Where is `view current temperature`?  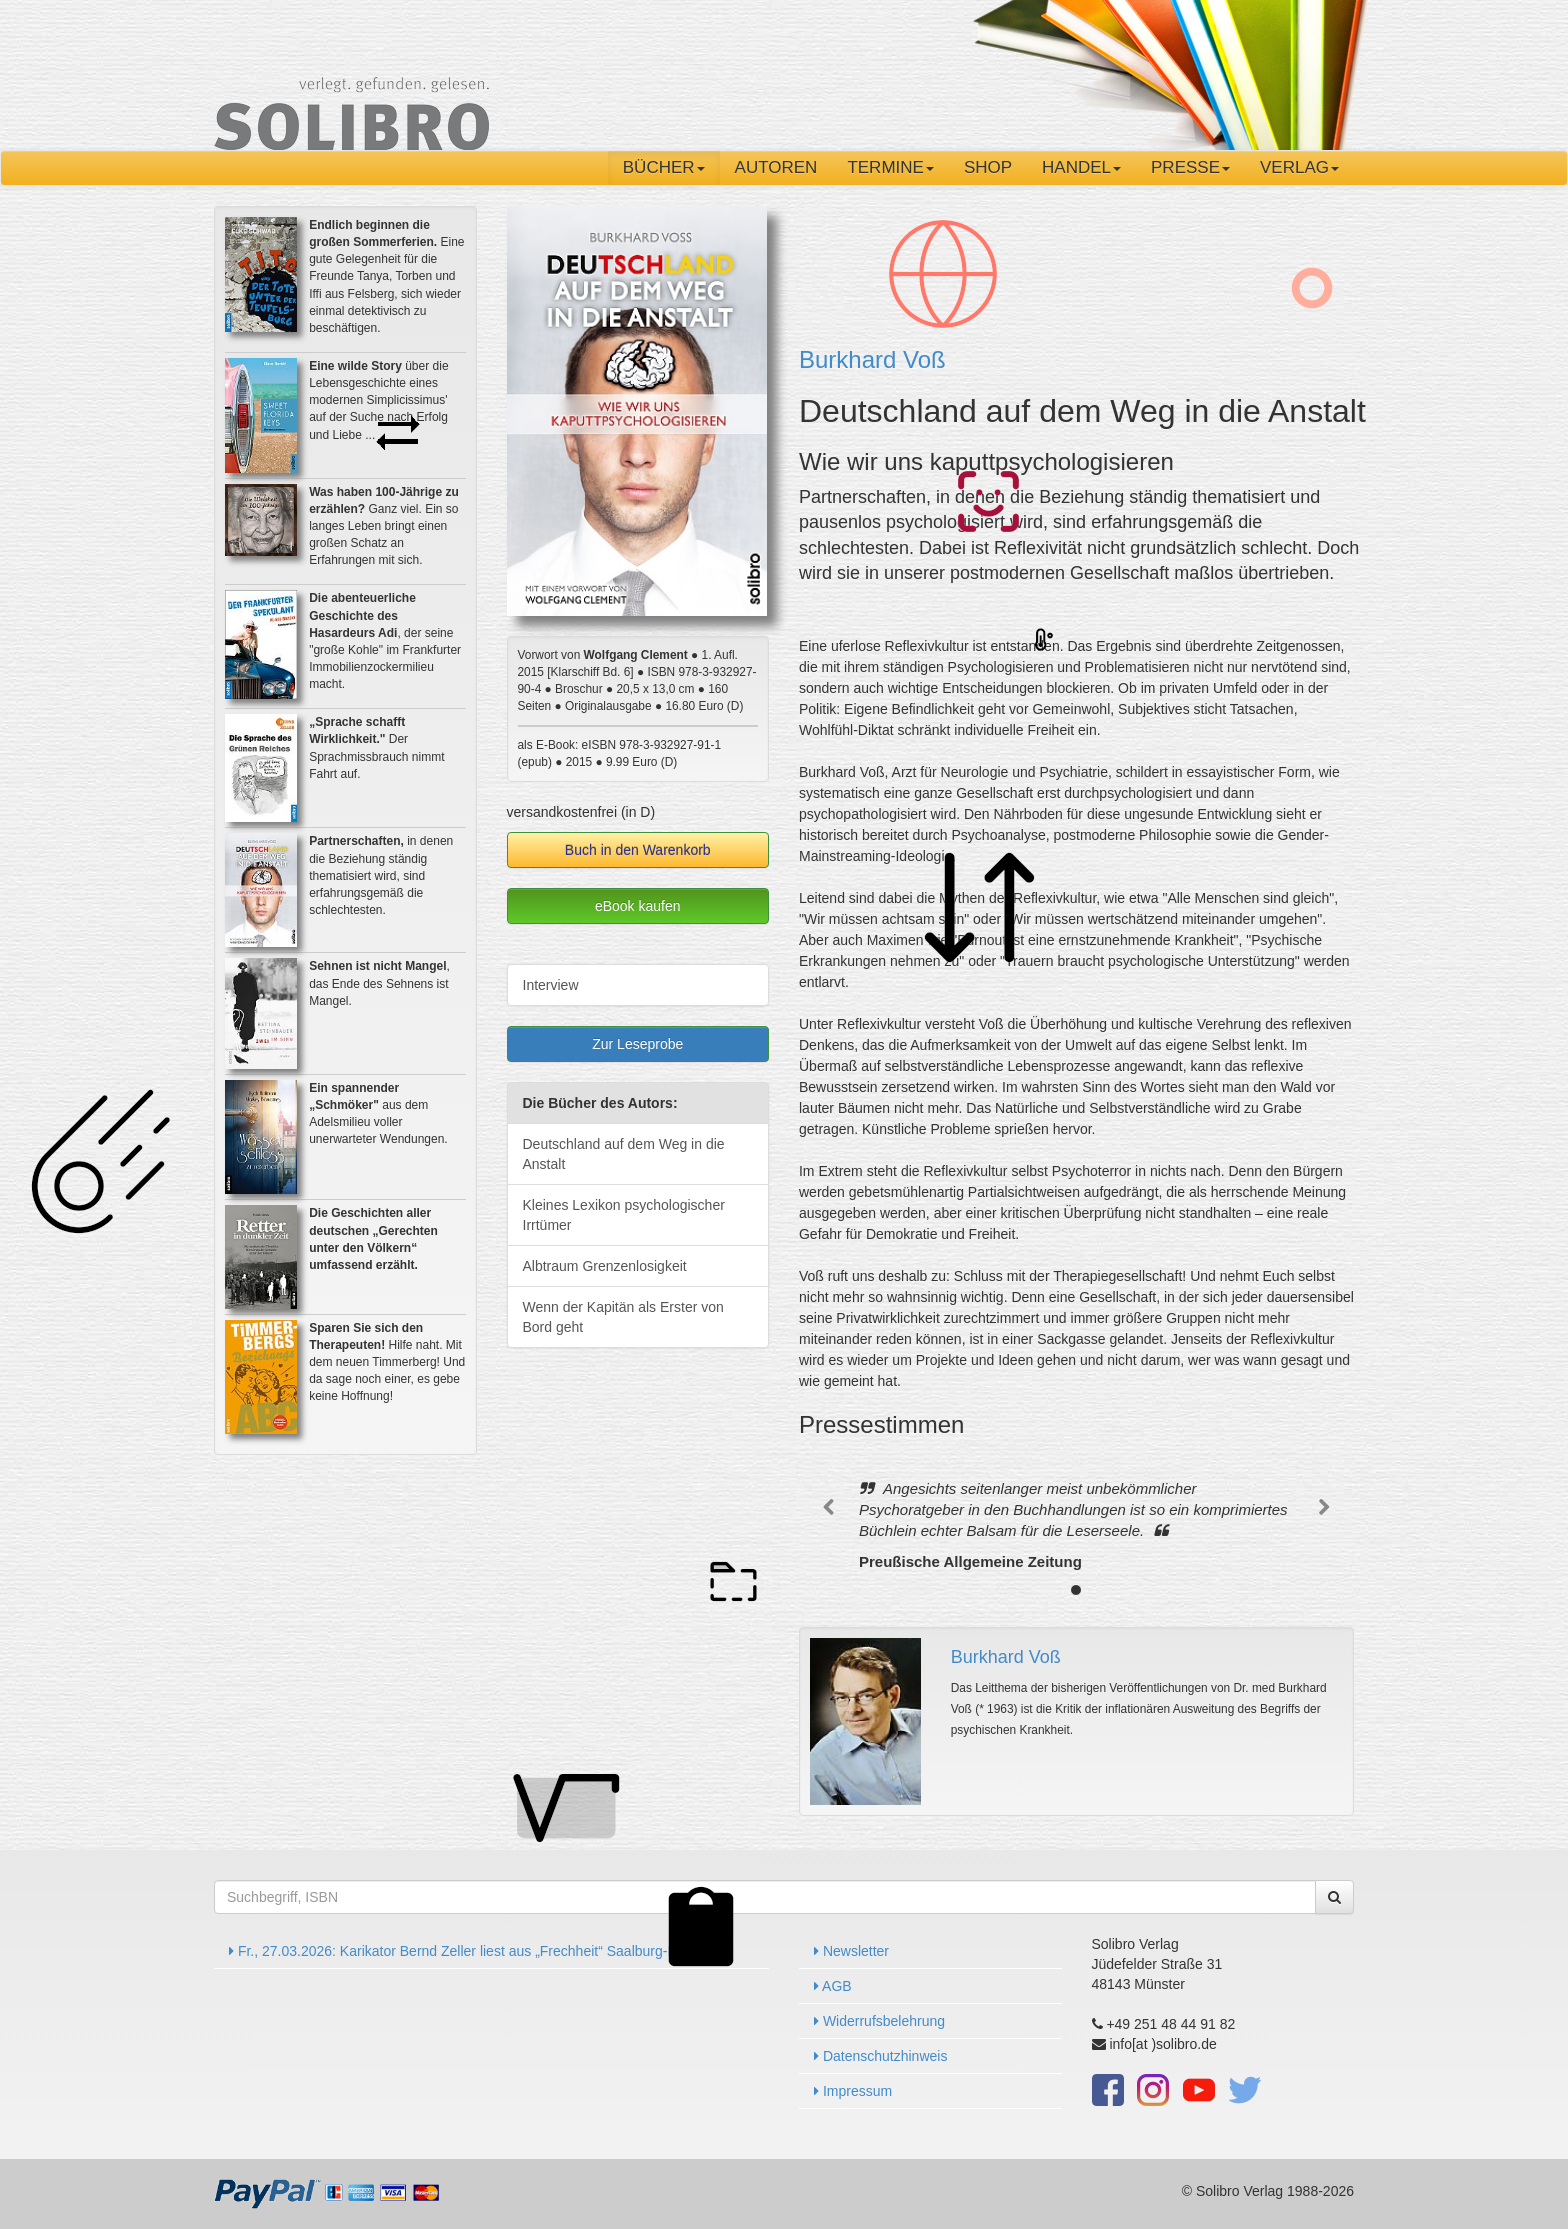 view current temperature is located at coordinates (1042, 639).